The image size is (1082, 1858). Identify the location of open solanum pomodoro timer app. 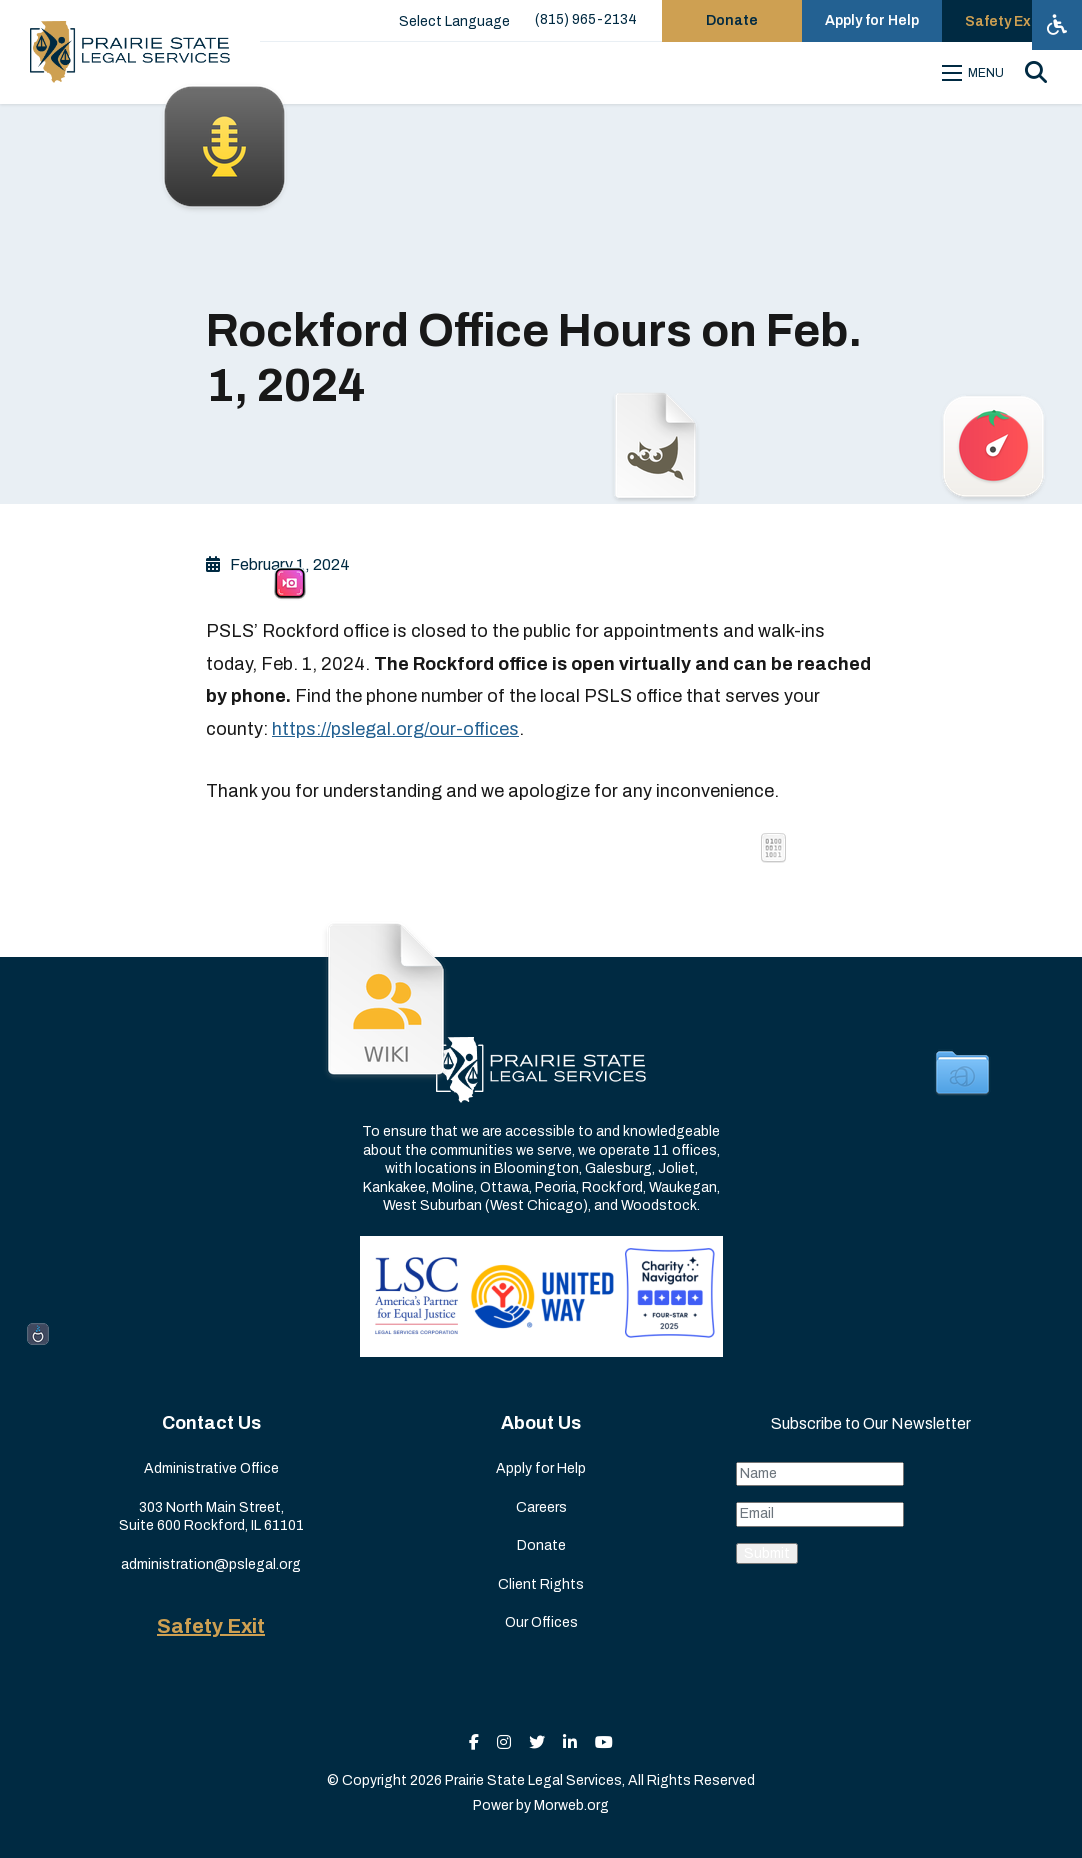
(993, 446).